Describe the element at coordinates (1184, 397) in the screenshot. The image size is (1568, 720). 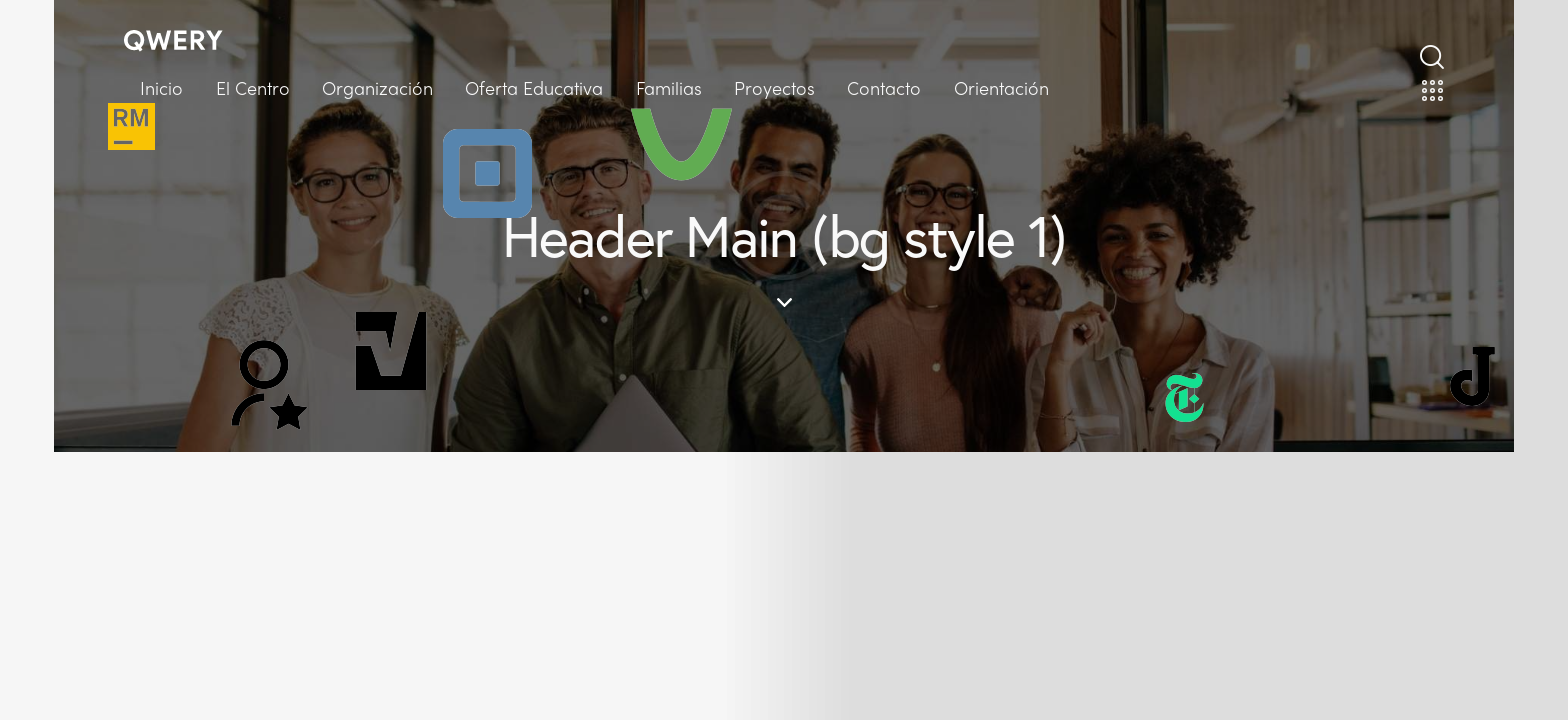
I see `open the new york times app` at that location.